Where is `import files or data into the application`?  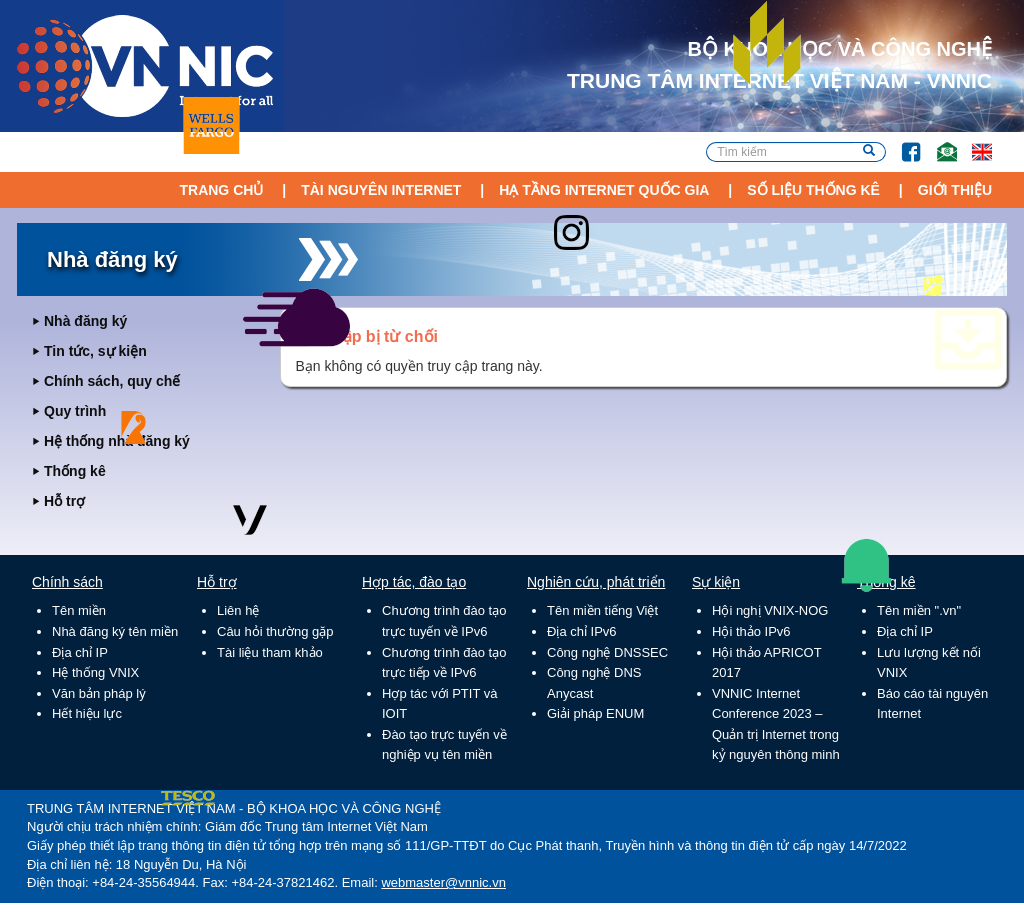
import files or data into the application is located at coordinates (968, 339).